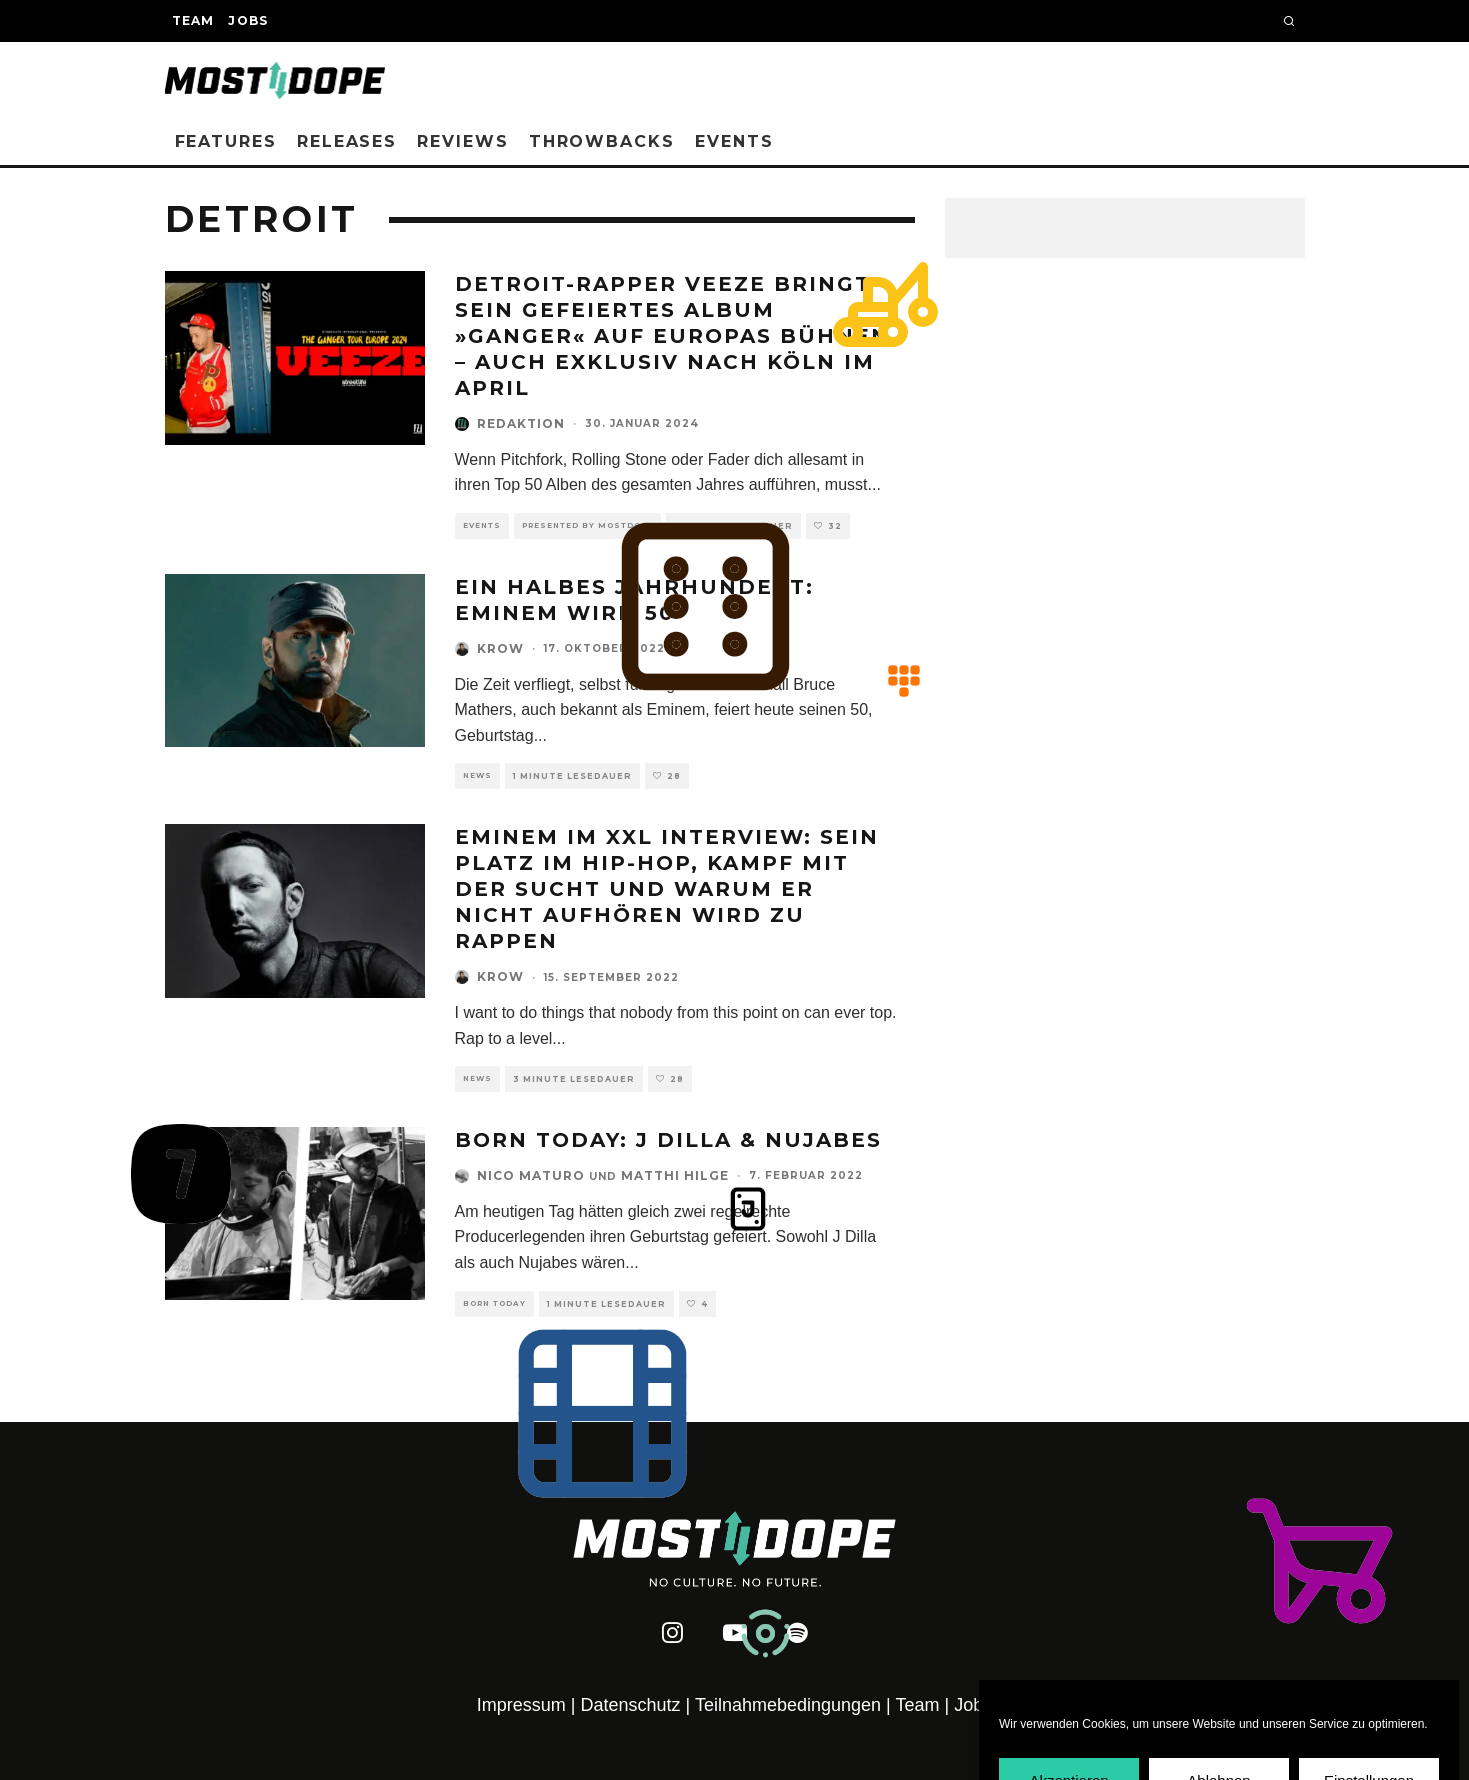  I want to click on access gardening or outdoor supplies, so click(1323, 1561).